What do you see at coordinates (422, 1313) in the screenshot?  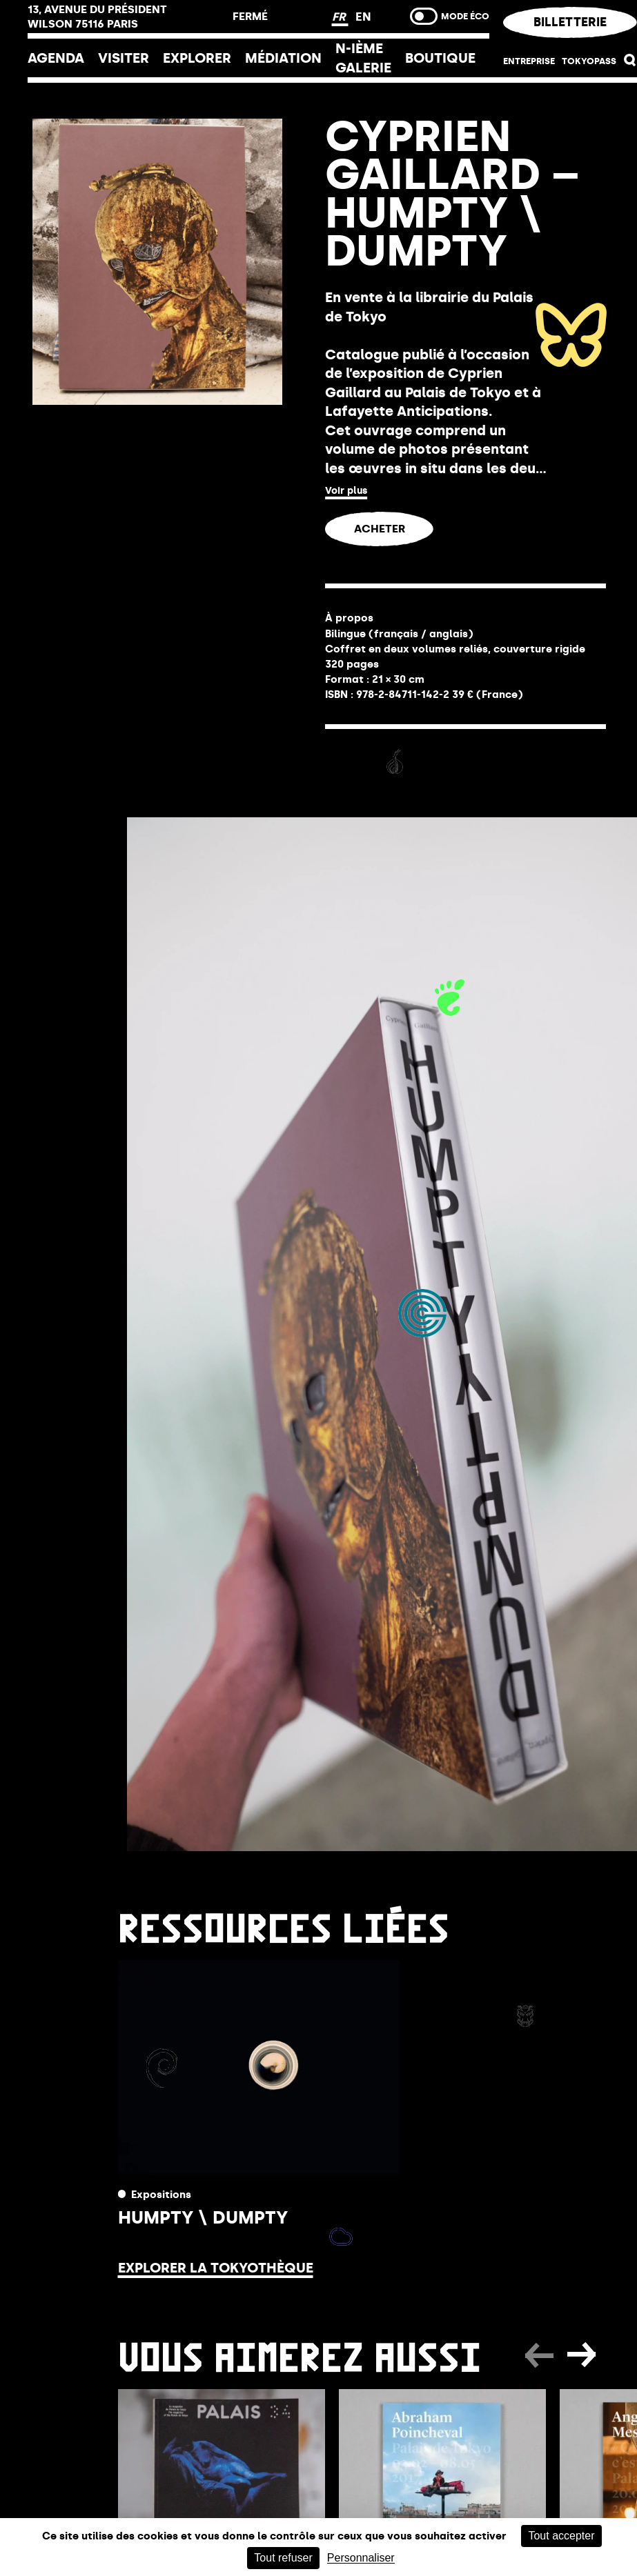 I see `greptimedb logo` at bounding box center [422, 1313].